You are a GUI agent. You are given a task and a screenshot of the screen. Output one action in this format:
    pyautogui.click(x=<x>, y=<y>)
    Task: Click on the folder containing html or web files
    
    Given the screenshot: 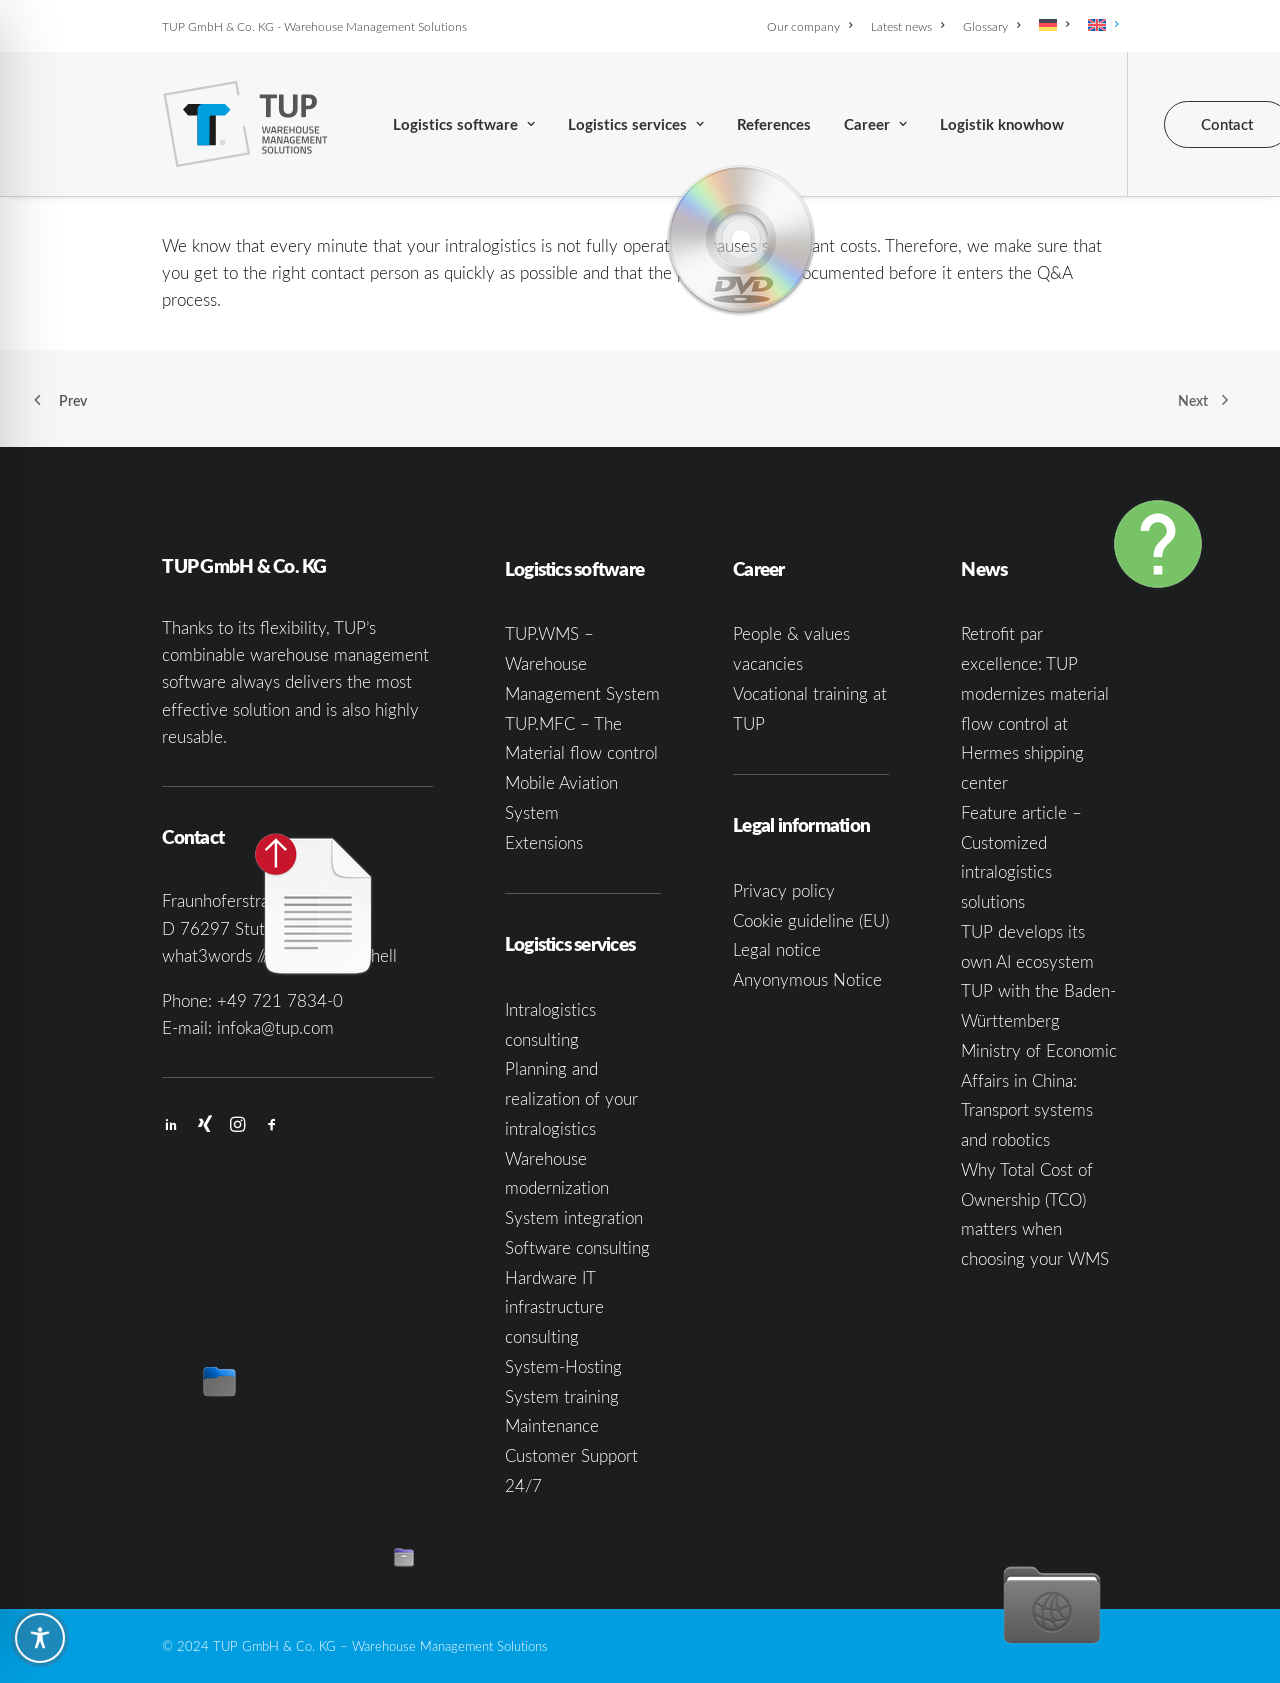 What is the action you would take?
    pyautogui.click(x=1052, y=1605)
    